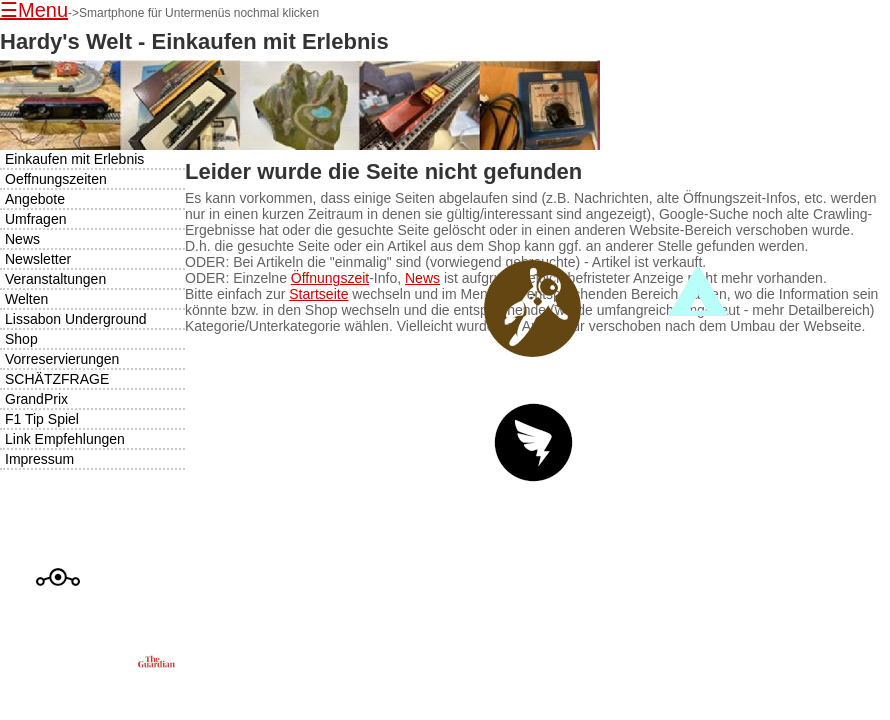 Image resolution: width=890 pixels, height=720 pixels. Describe the element at coordinates (58, 577) in the screenshot. I see `lineageos logo` at that location.